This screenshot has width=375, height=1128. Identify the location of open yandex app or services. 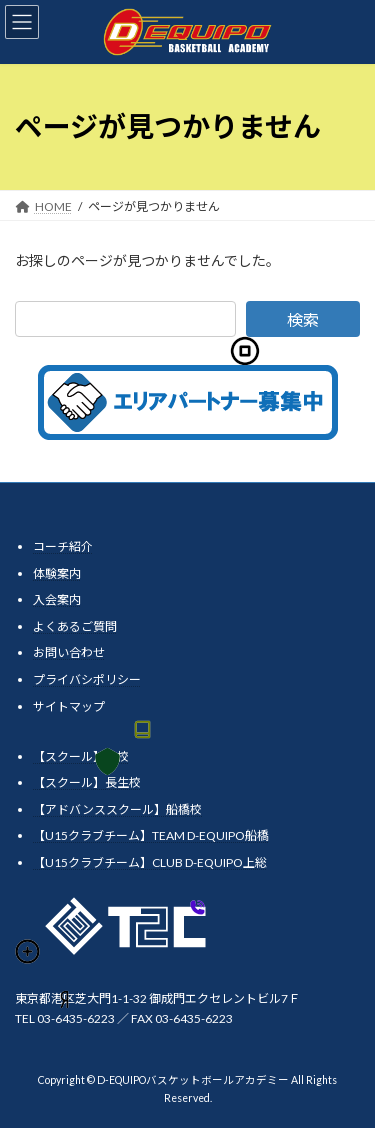
(64, 999).